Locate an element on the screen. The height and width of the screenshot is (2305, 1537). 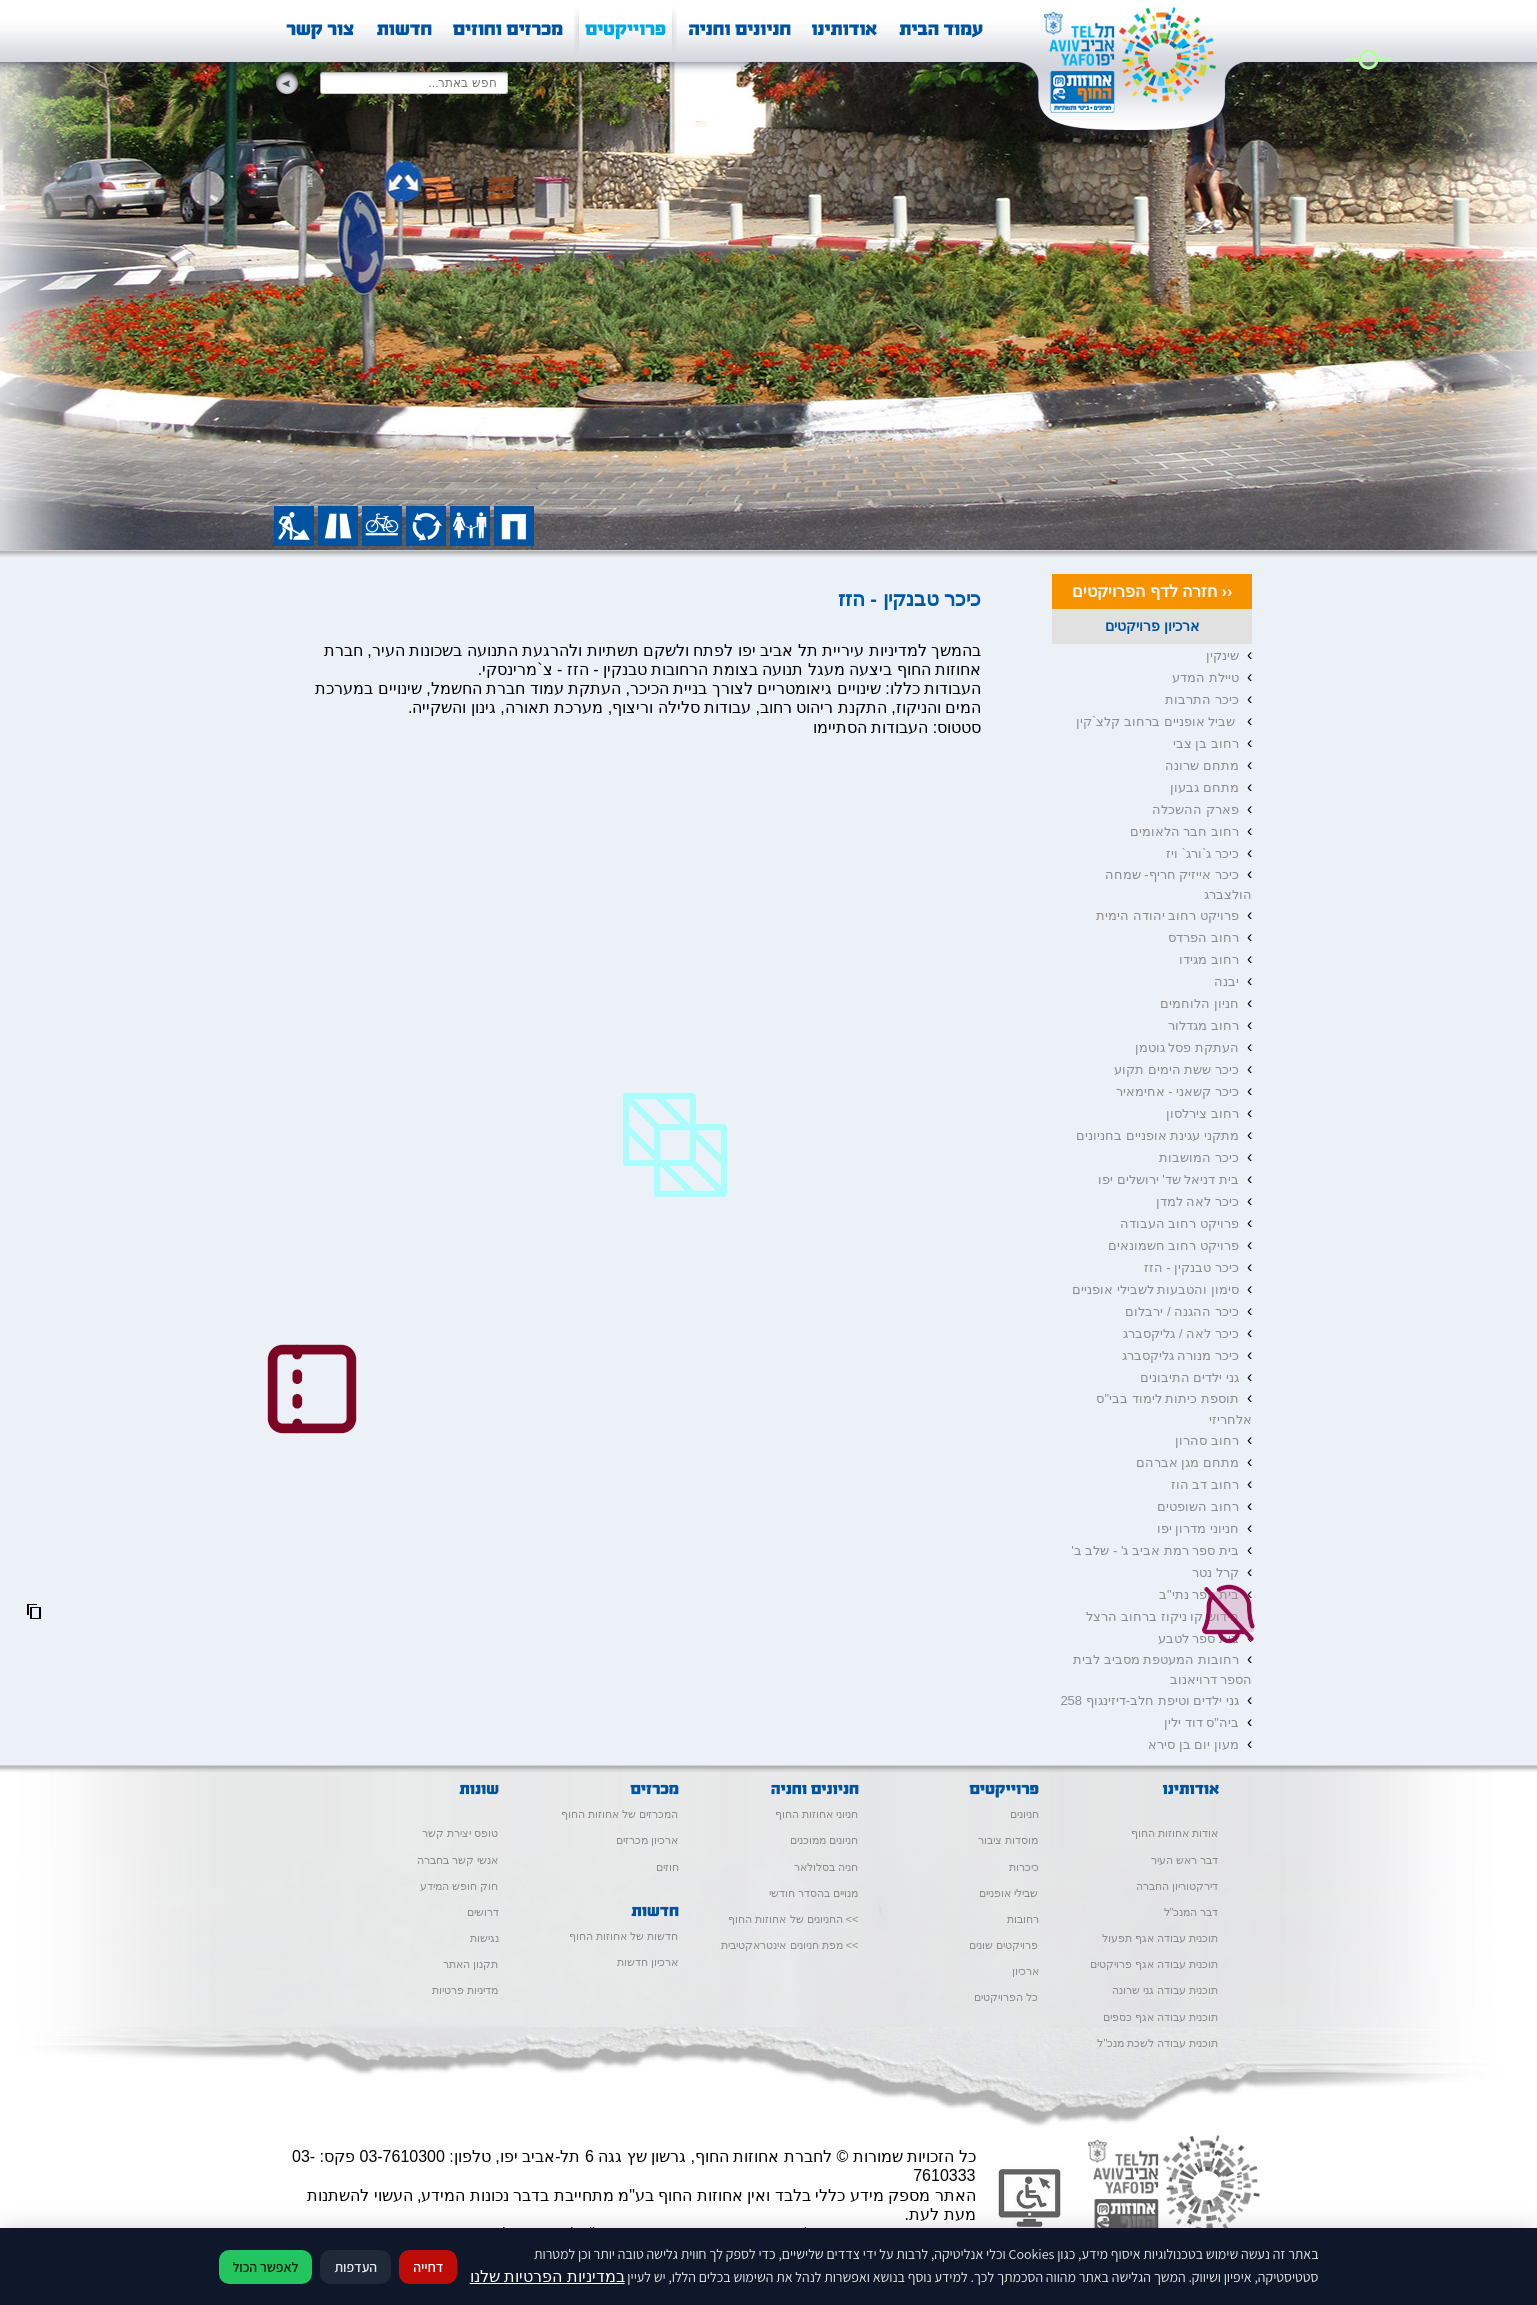
mute notifications is located at coordinates (1229, 1614).